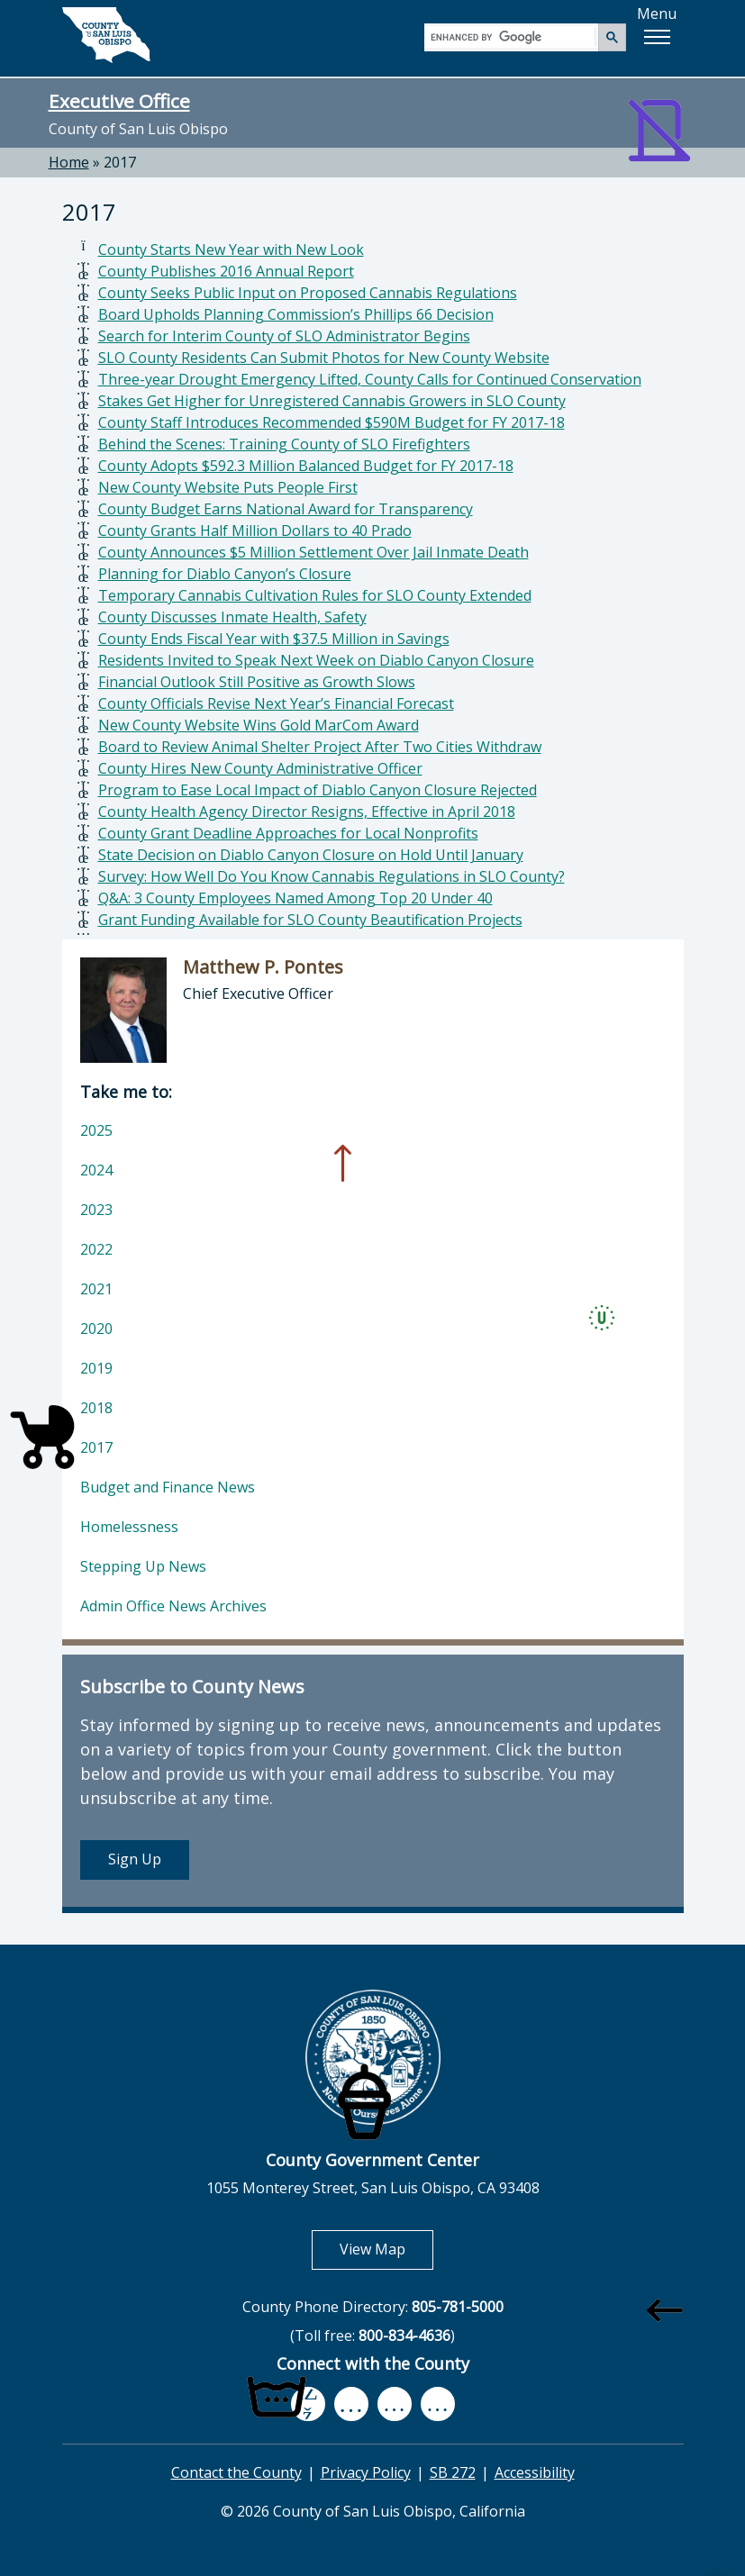 This screenshot has height=2576, width=745. What do you see at coordinates (659, 131) in the screenshot?
I see `door access disabled or unavailable` at bounding box center [659, 131].